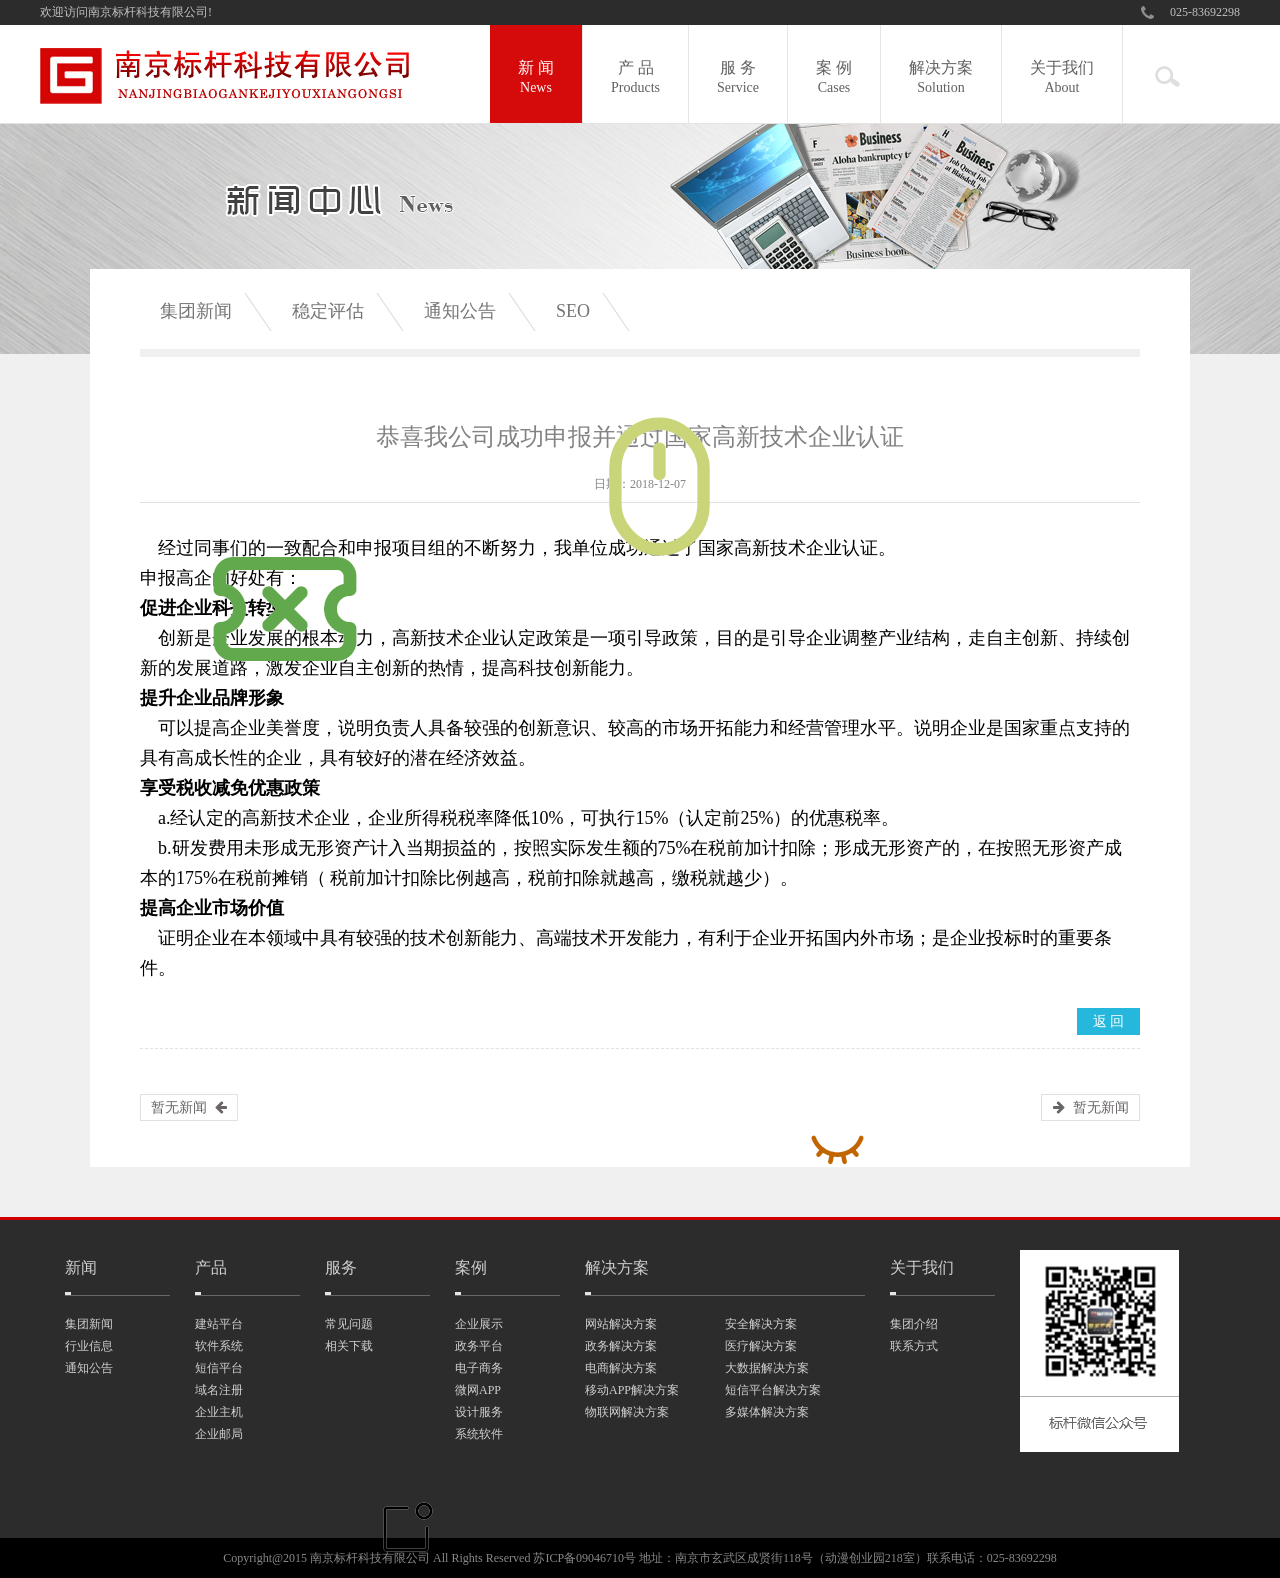  Describe the element at coordinates (659, 486) in the screenshot. I see `adjust mouse or pointer settings` at that location.